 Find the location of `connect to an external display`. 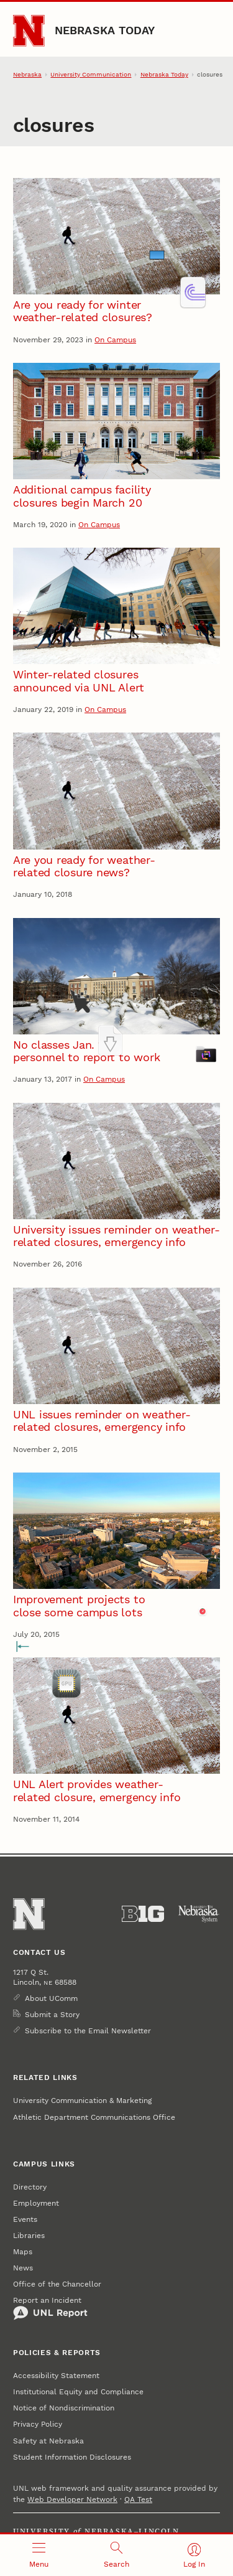

connect to an external display is located at coordinates (157, 254).